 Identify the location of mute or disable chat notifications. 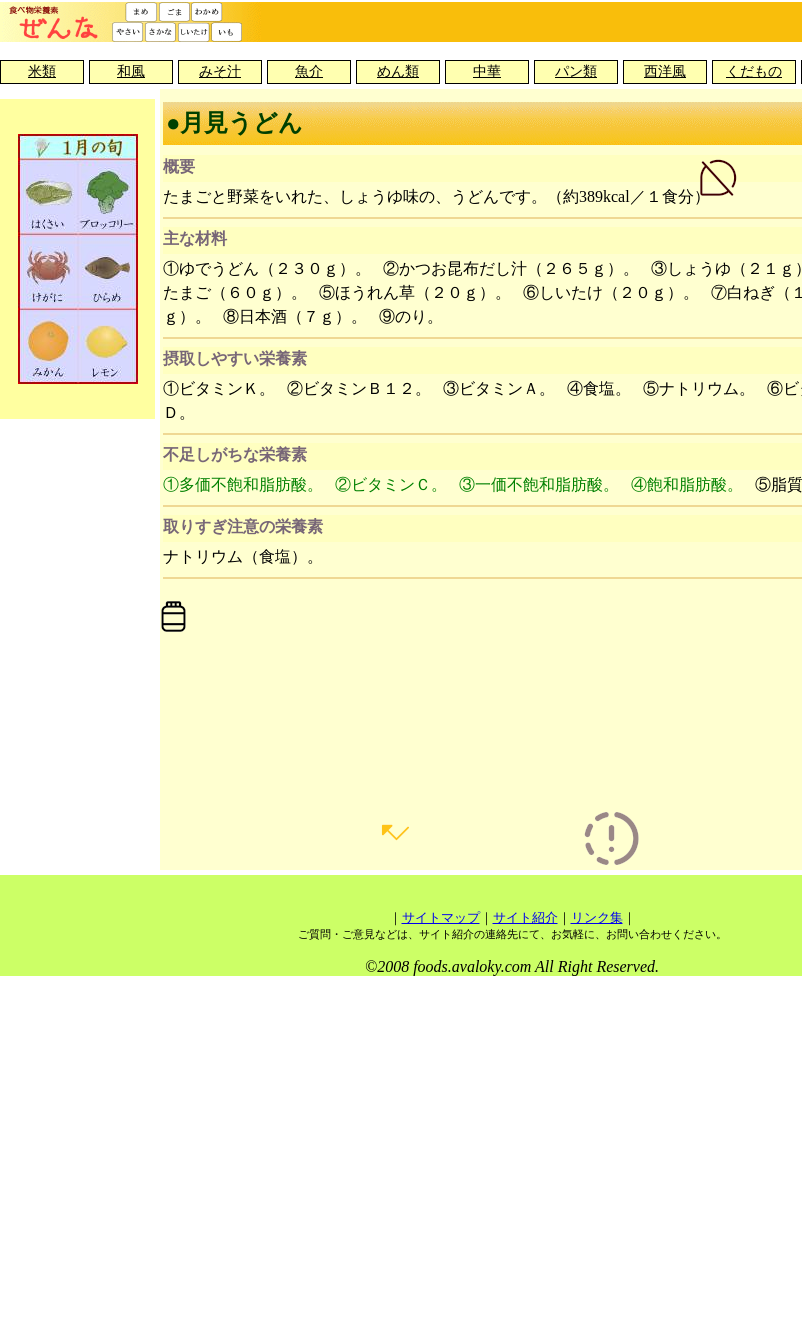
(717, 178).